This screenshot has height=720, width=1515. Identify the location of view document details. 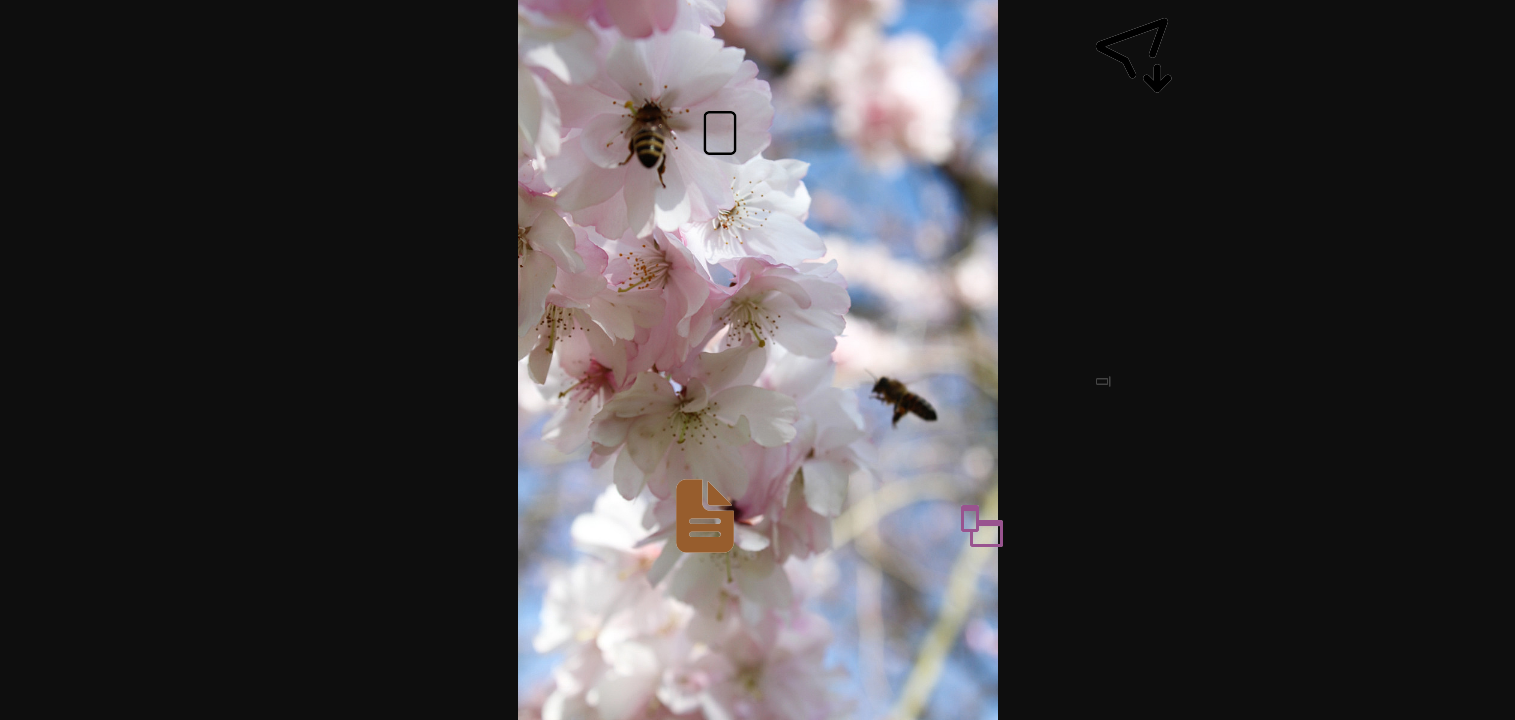
(705, 516).